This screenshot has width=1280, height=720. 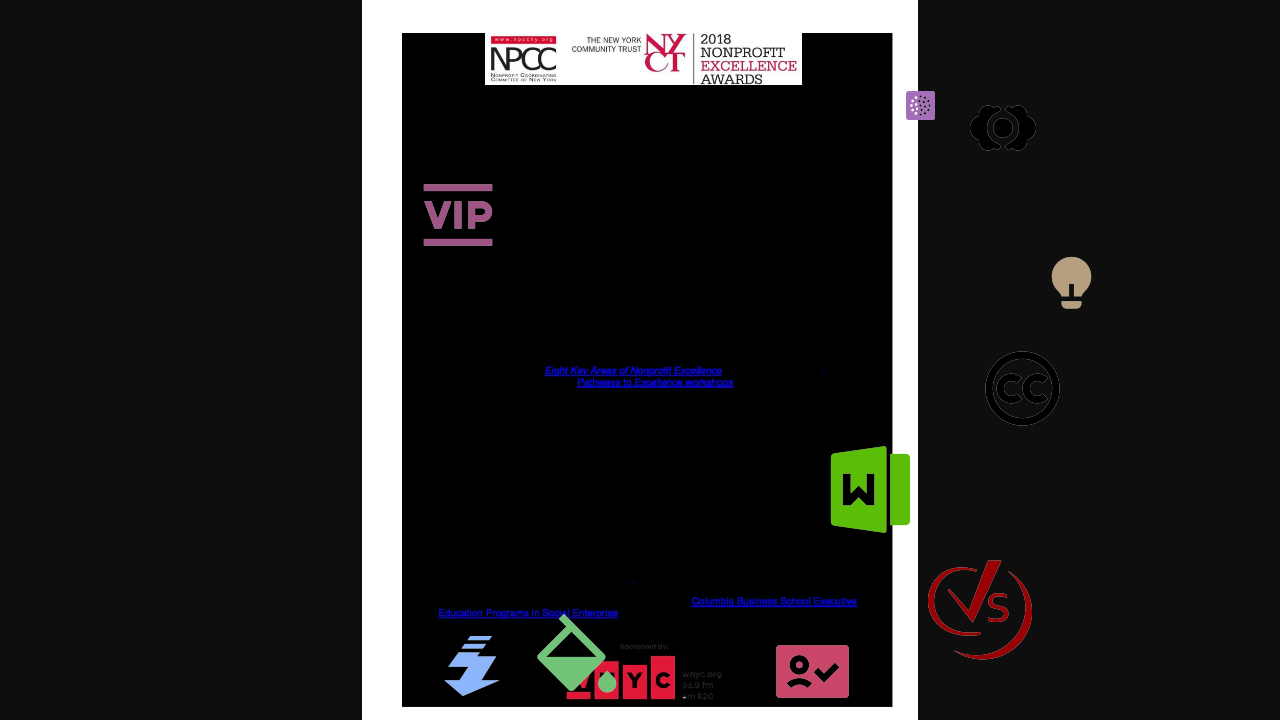 I want to click on cloudcannon logo, so click(x=1003, y=128).